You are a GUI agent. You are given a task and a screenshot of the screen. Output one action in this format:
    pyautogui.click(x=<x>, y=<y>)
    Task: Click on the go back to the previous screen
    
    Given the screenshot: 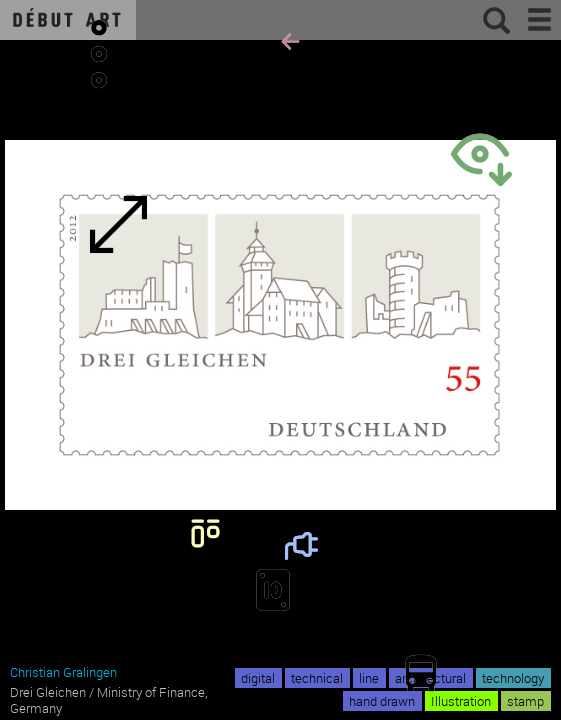 What is the action you would take?
    pyautogui.click(x=290, y=41)
    